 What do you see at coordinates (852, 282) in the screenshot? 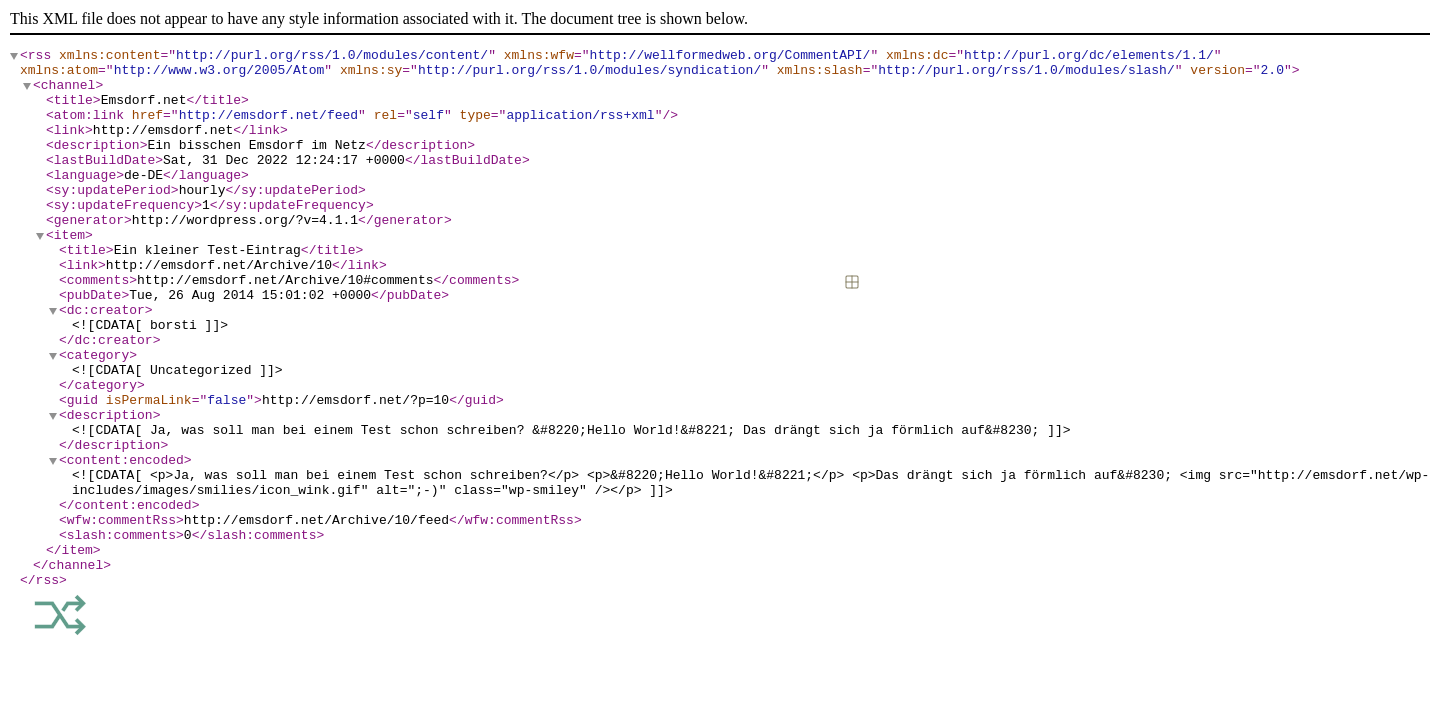
I see `switch to grid view` at bounding box center [852, 282].